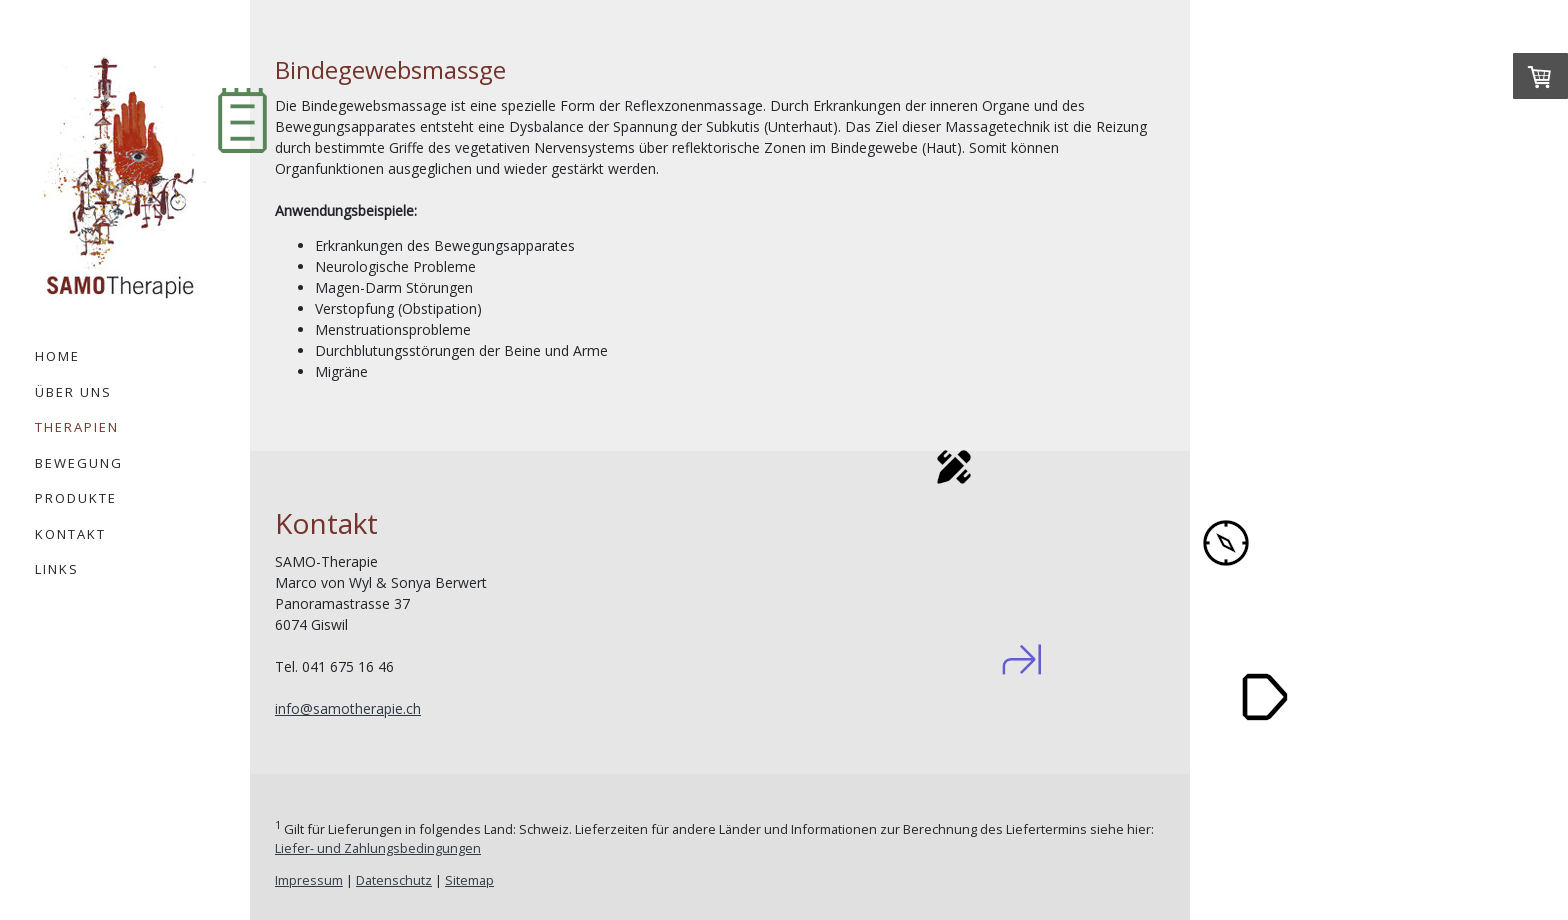 The height and width of the screenshot is (920, 1568). I want to click on move cursor to next tab stop, so click(1019, 658).